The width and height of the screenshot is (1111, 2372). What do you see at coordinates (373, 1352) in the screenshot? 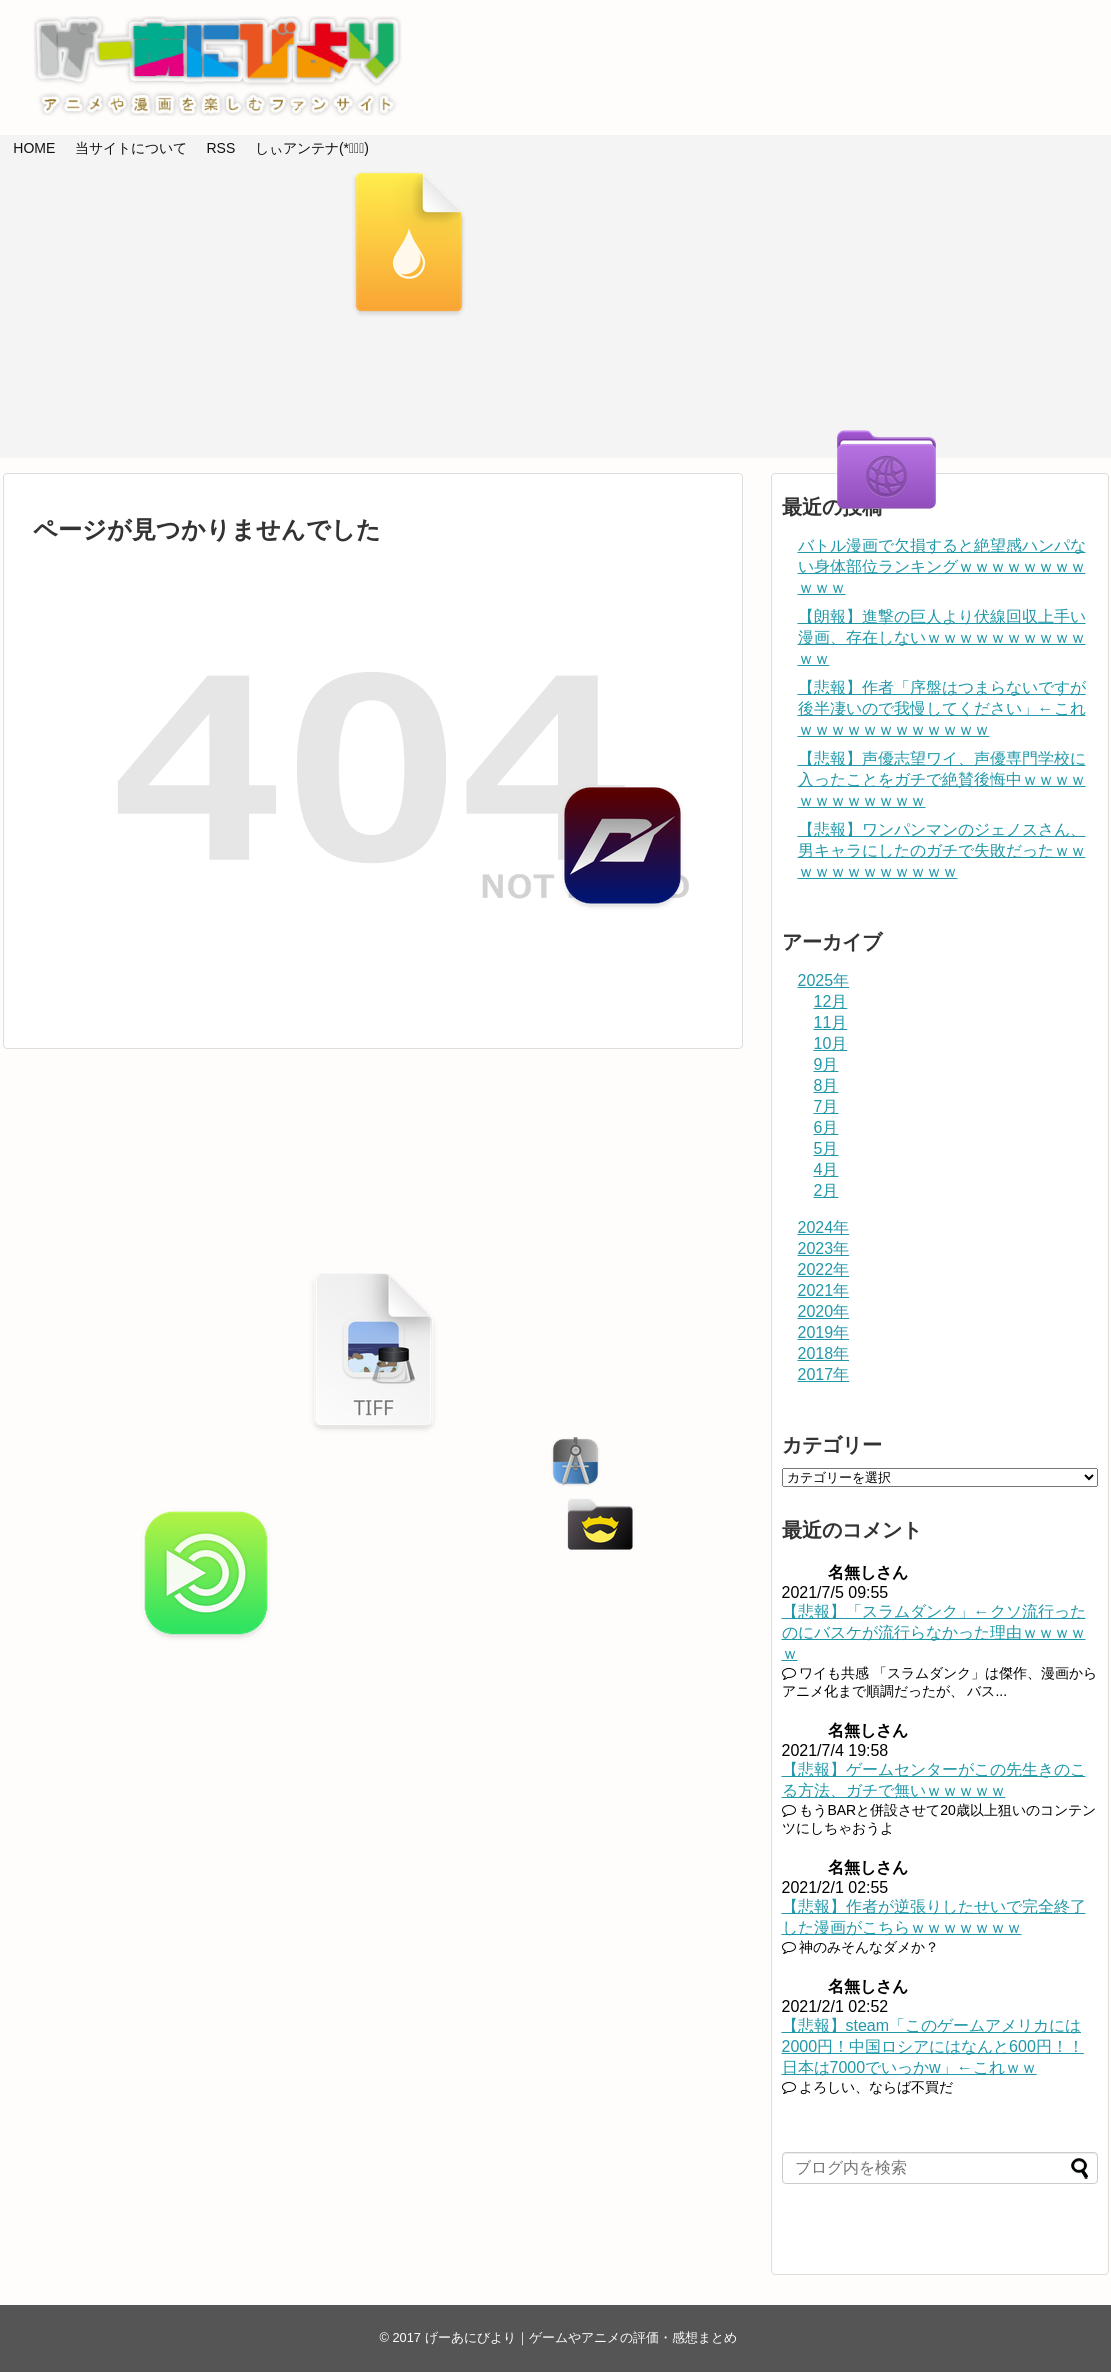
I see `a tiff image file` at bounding box center [373, 1352].